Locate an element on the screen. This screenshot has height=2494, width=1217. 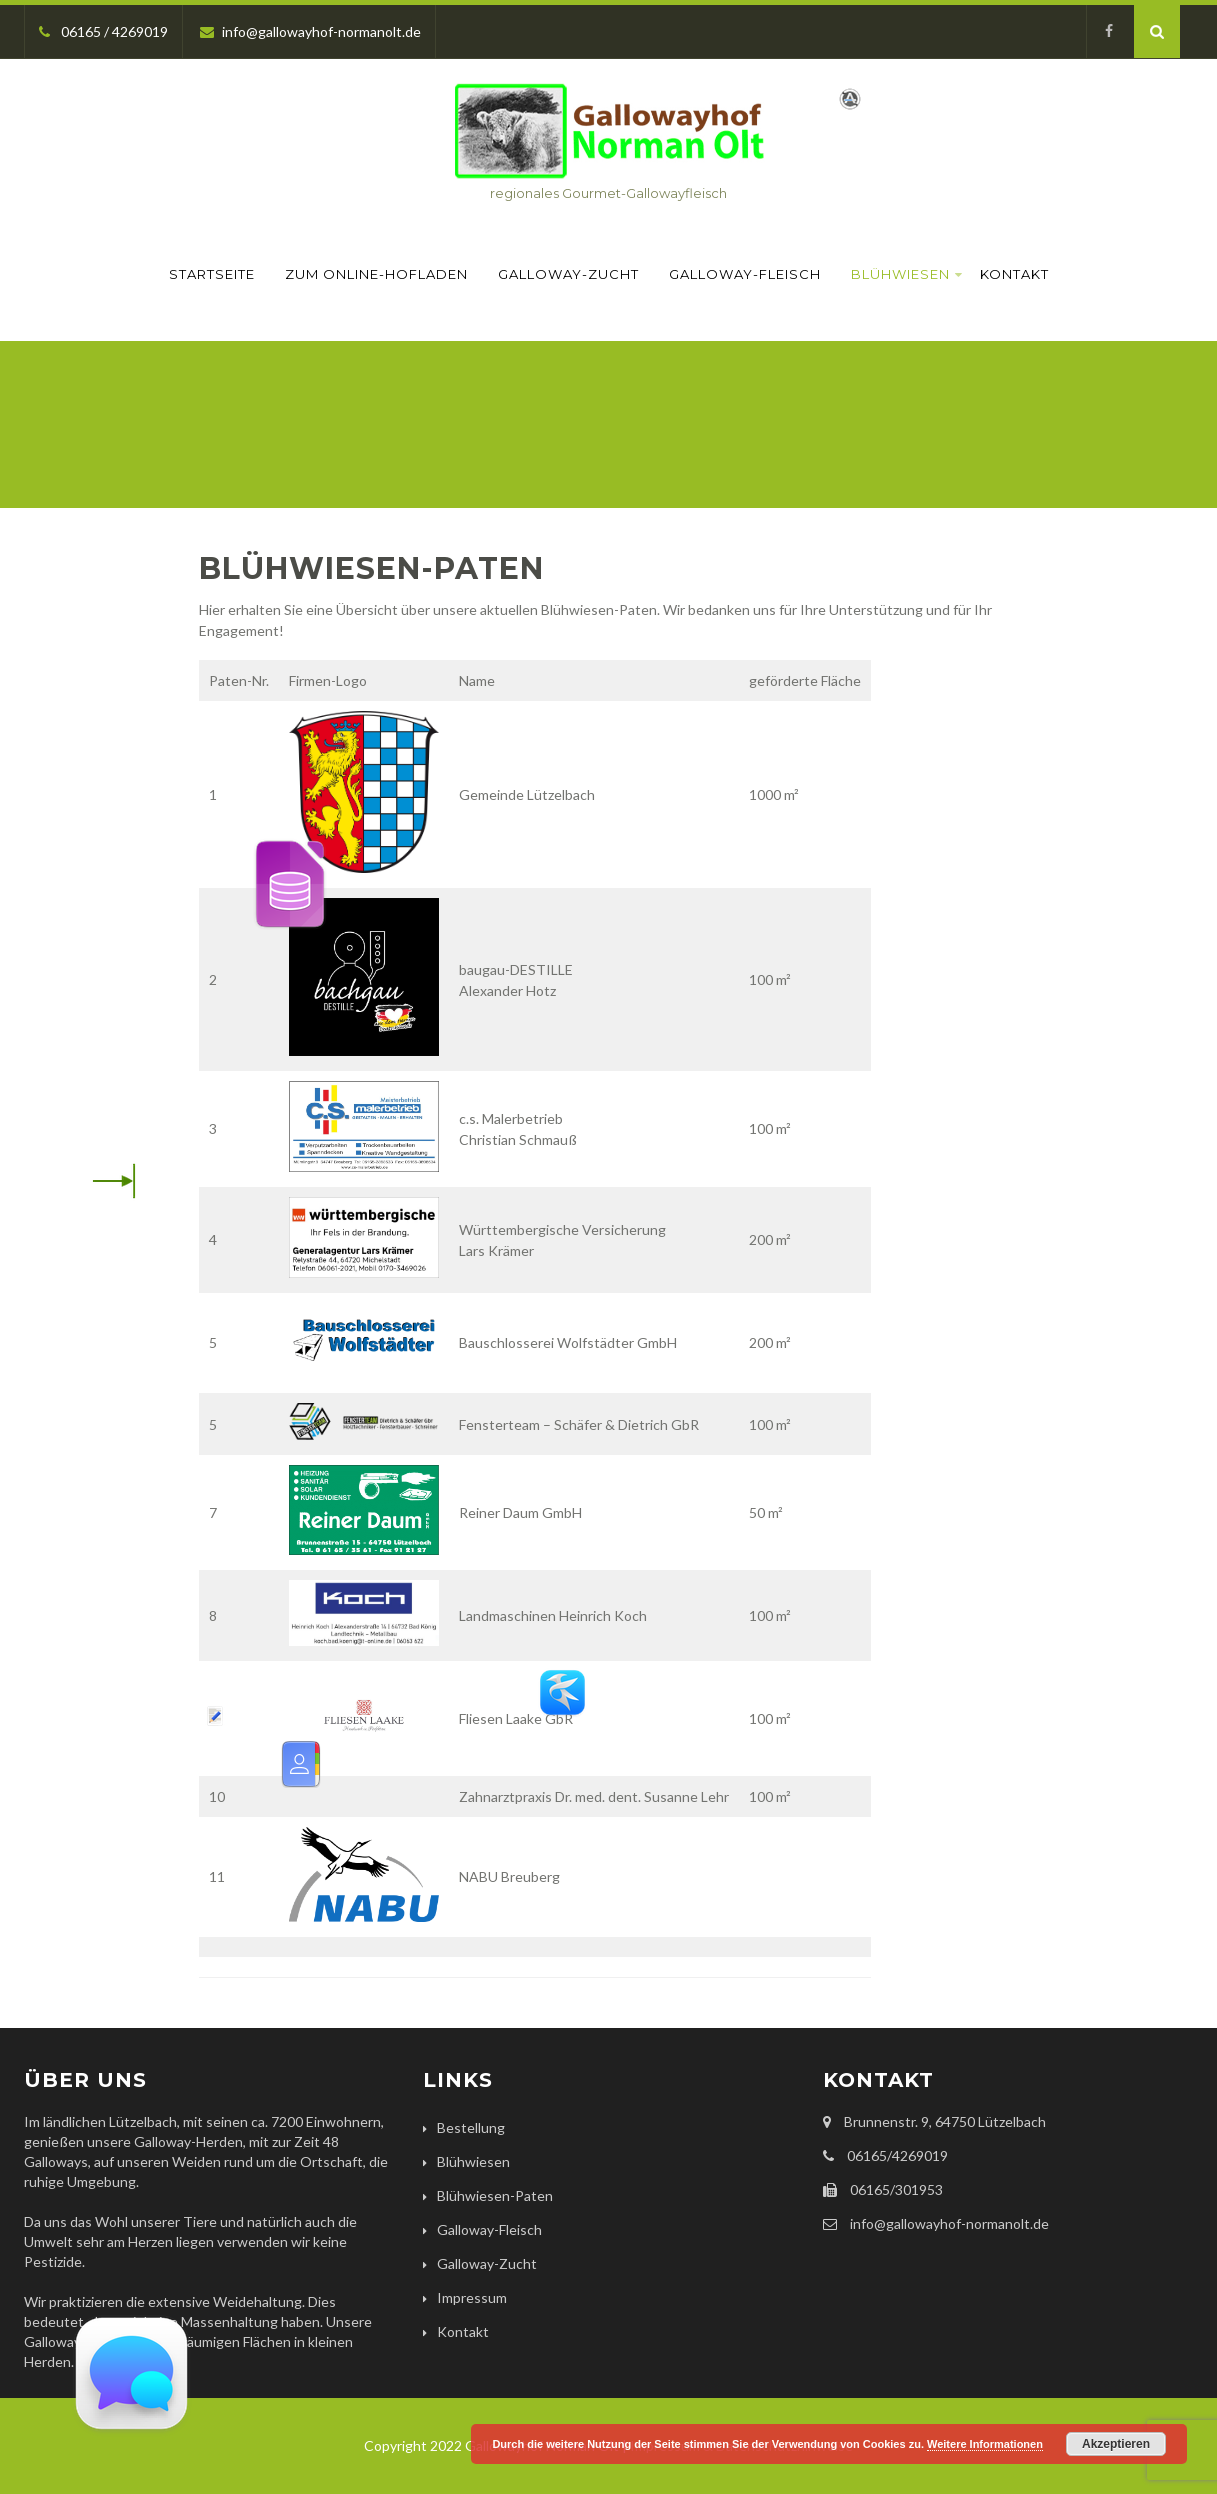
check for available software updates is located at coordinates (850, 99).